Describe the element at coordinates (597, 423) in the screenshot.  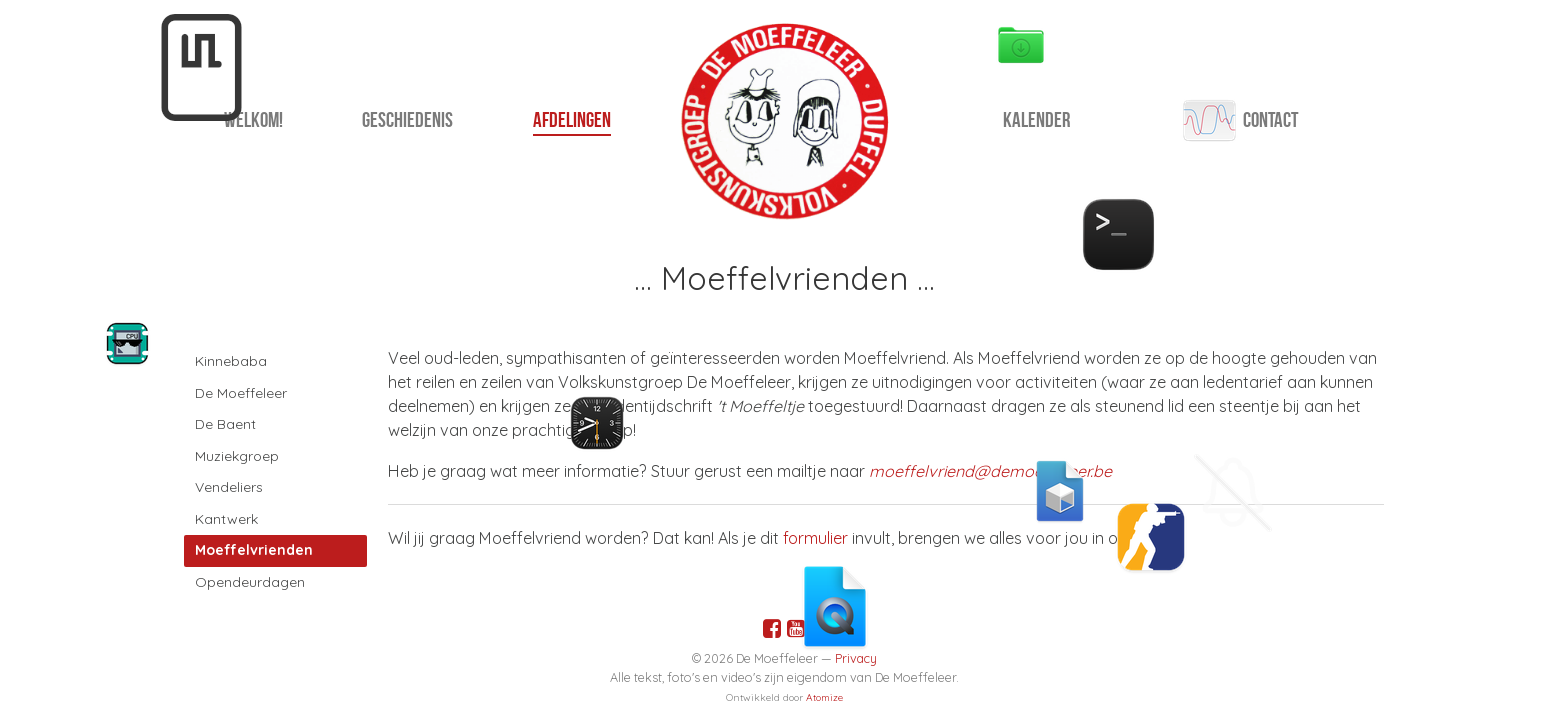
I see `open the clock app` at that location.